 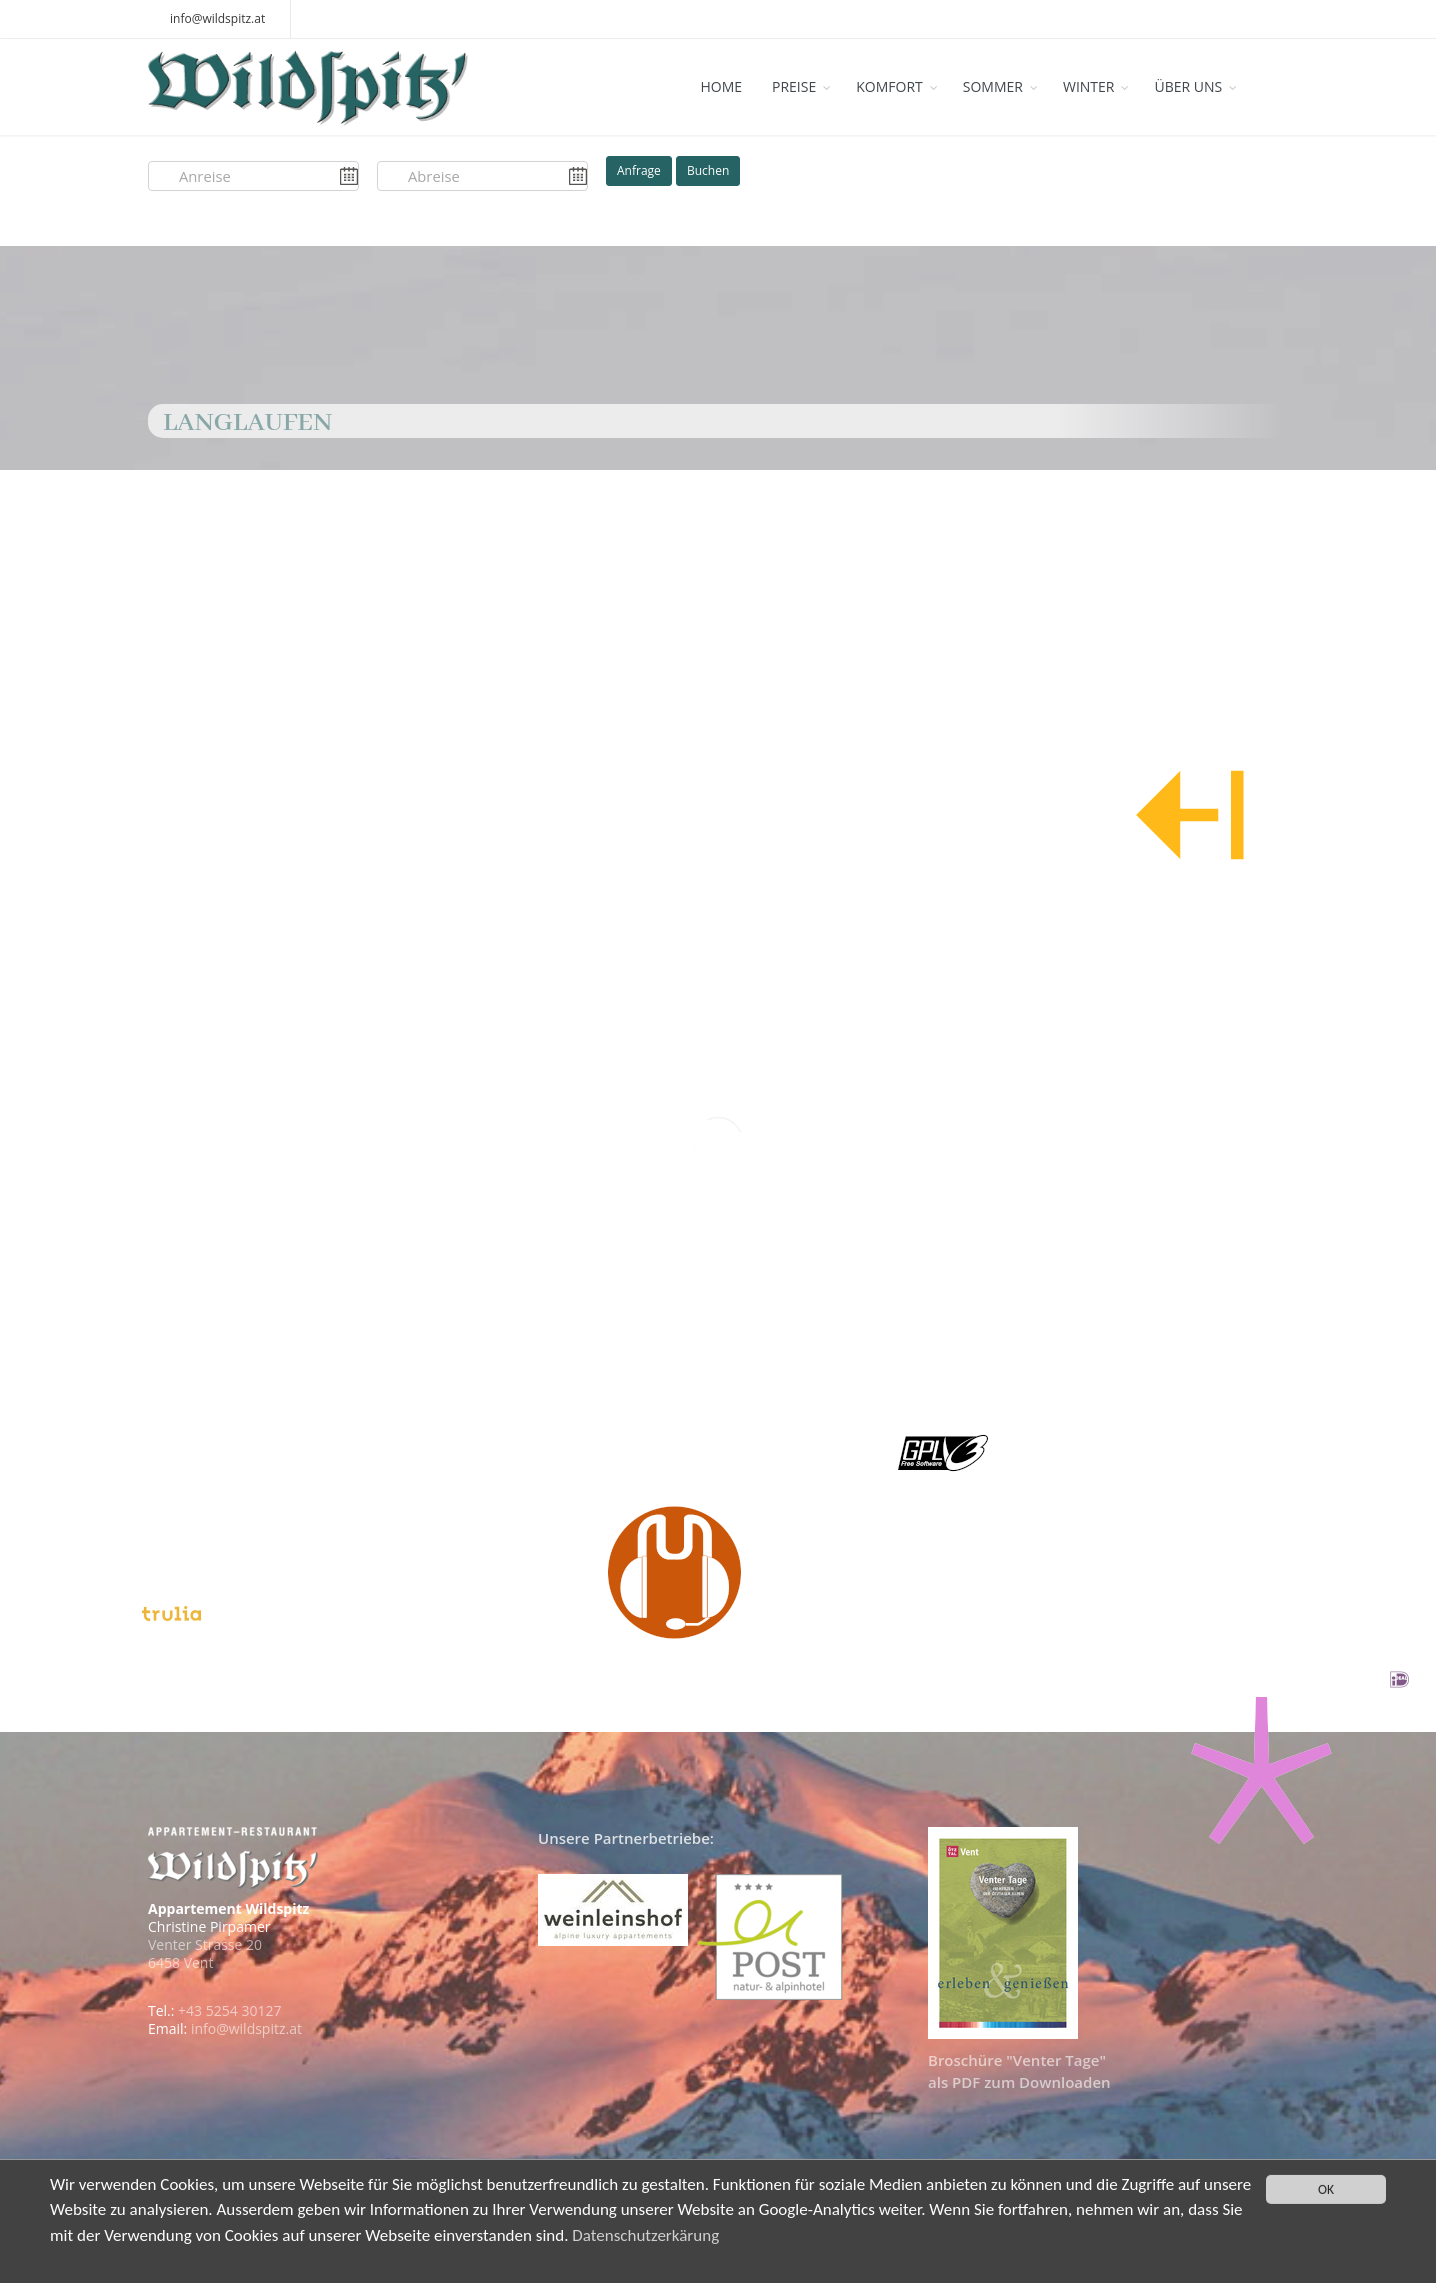 I want to click on open mumble voice chat application, so click(x=674, y=1572).